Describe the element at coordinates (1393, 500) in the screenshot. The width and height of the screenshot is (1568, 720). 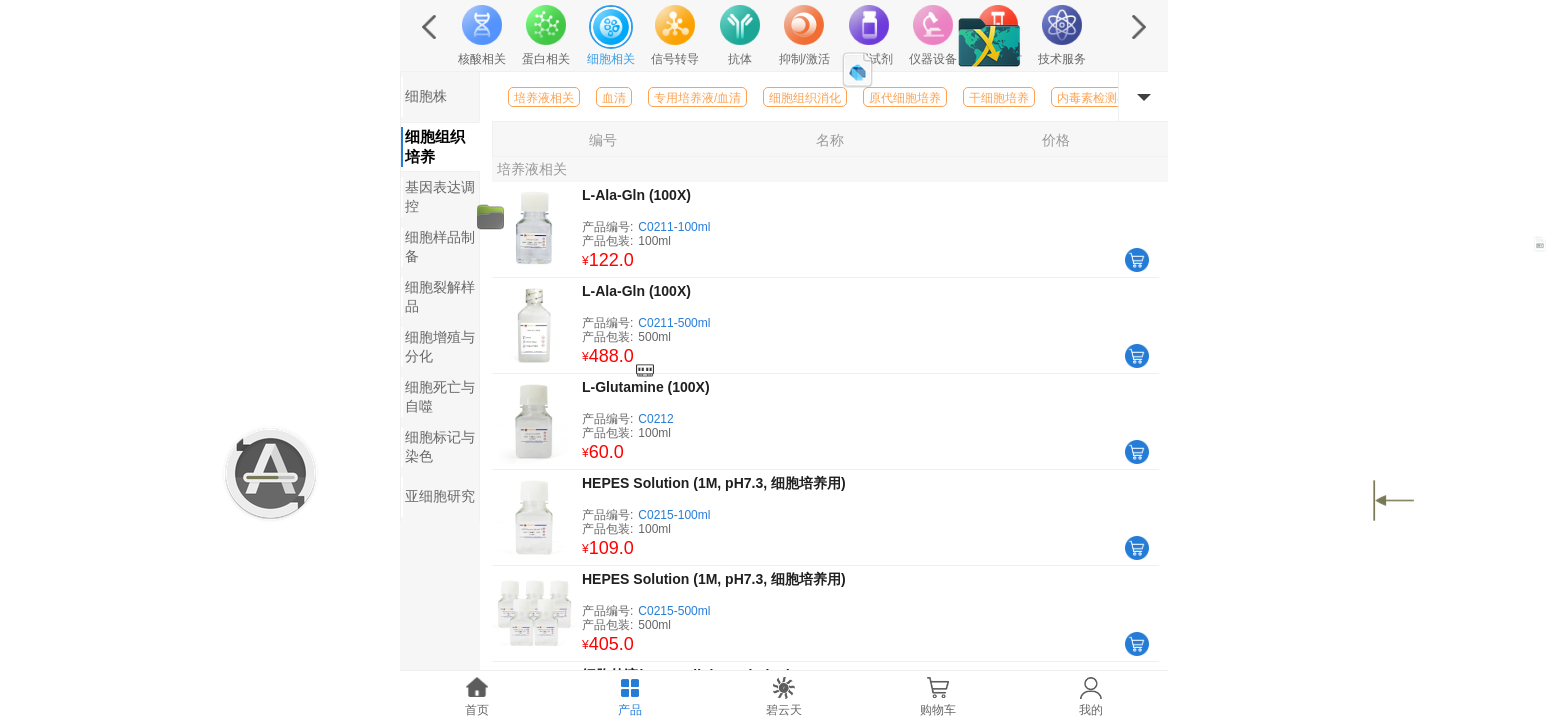
I see `go to the first item in a list or sequence` at that location.